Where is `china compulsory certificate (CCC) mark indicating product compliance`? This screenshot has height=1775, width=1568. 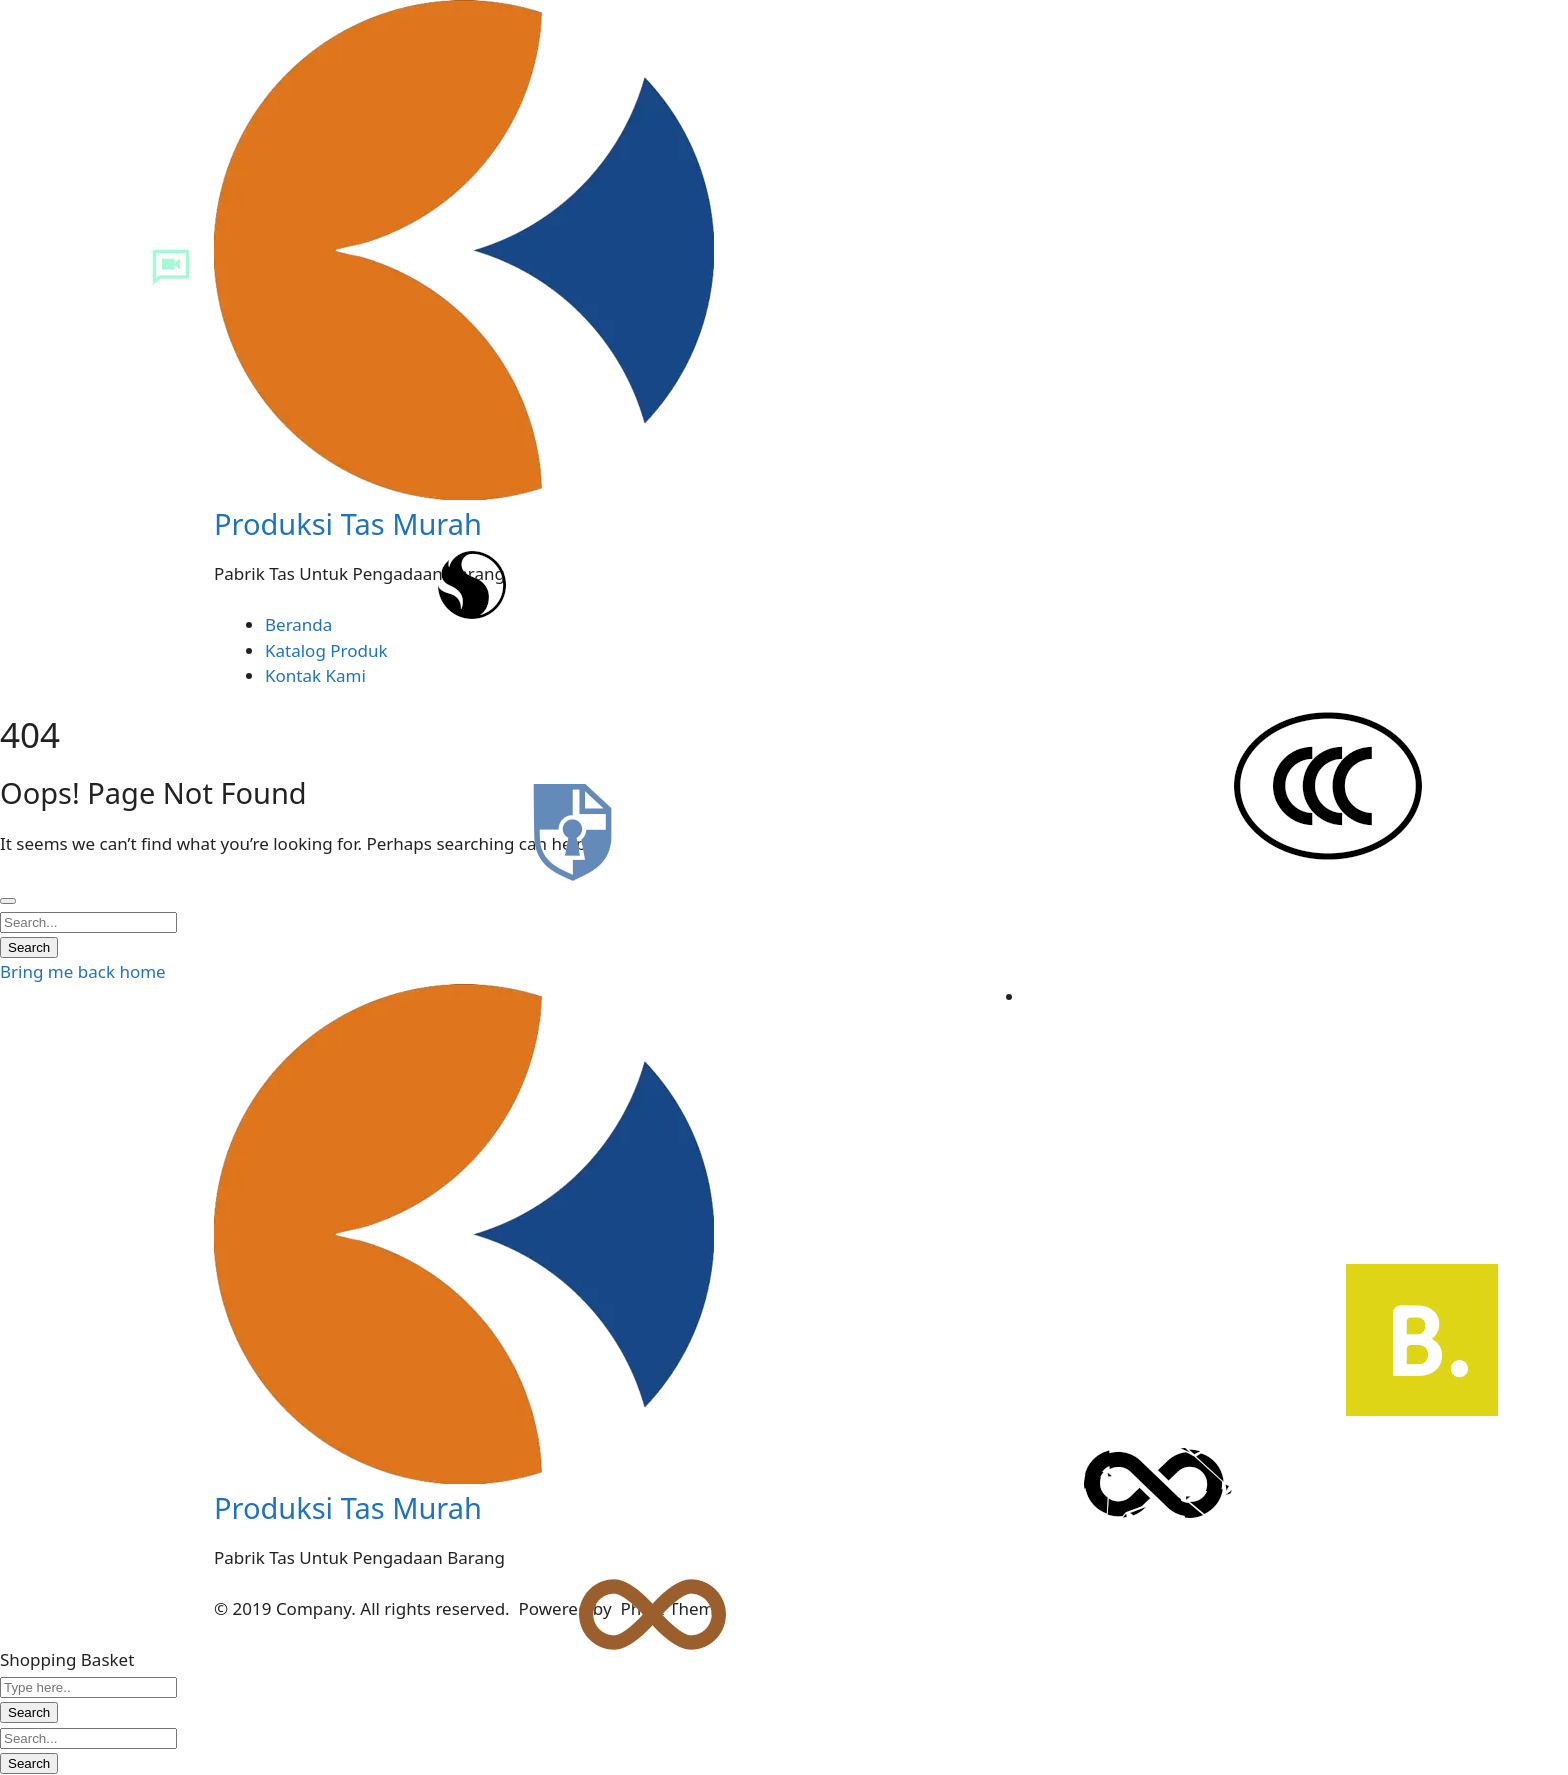
china compulsory certificate (CCC) mark indicating product compliance is located at coordinates (1328, 786).